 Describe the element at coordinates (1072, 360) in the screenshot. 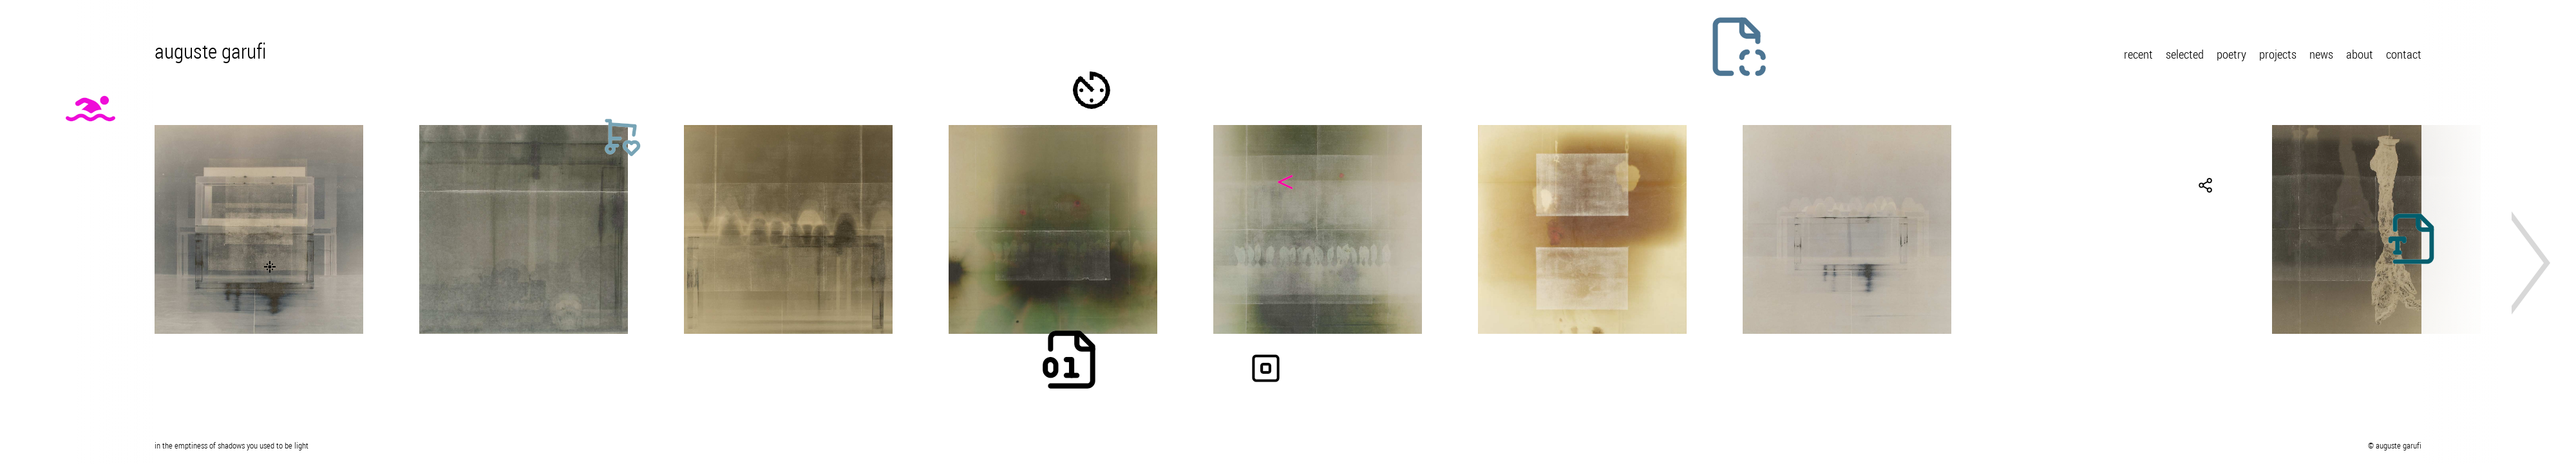

I see `view a binary or data file` at that location.